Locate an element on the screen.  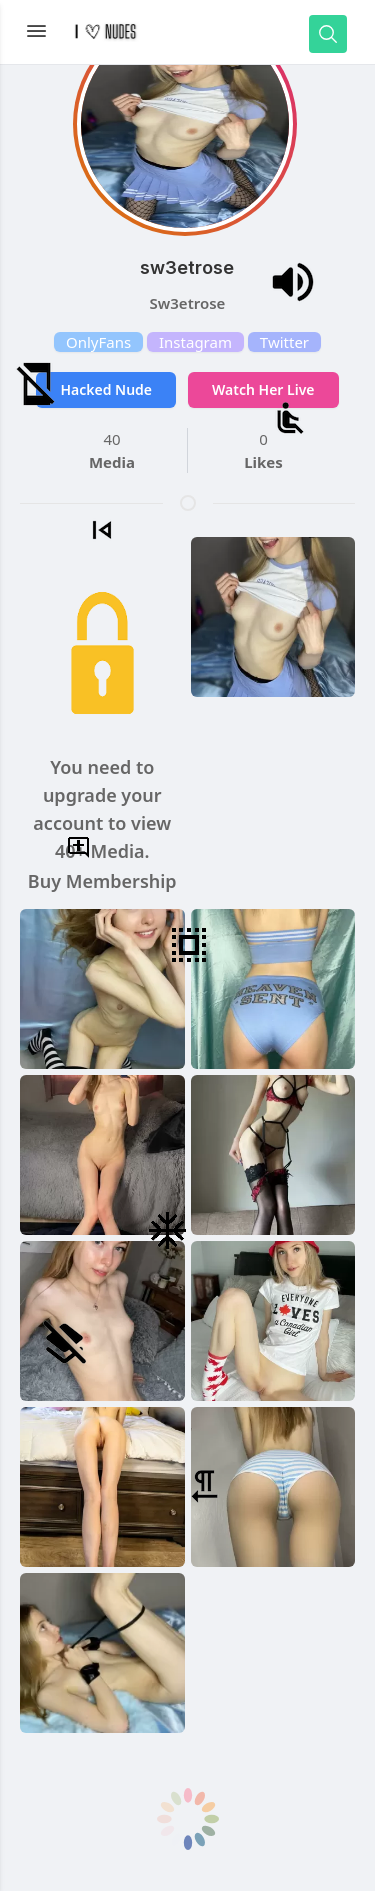
clear all map layers is located at coordinates (64, 1344).